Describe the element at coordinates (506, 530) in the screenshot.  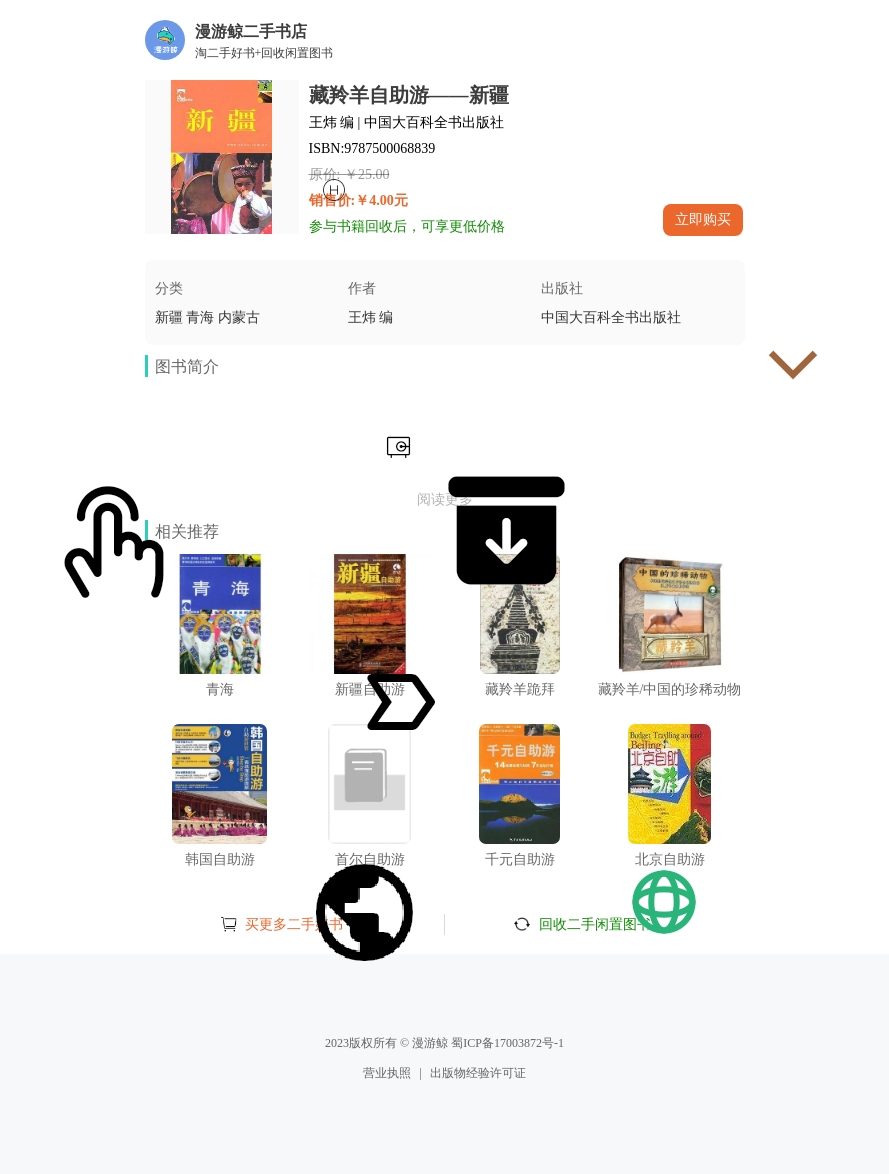
I see `archive selected item` at that location.